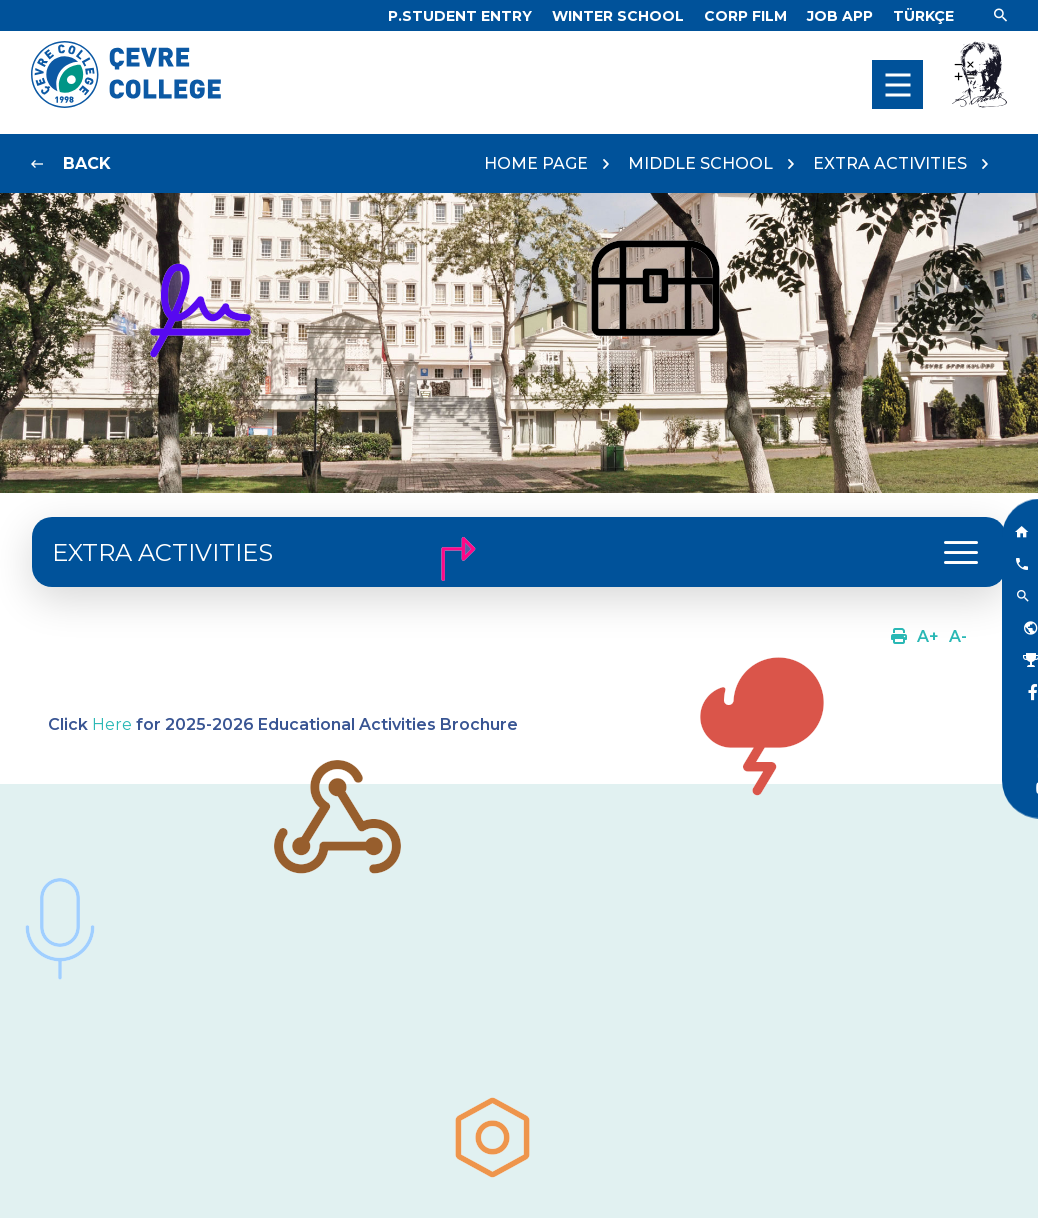 Image resolution: width=1038 pixels, height=1218 pixels. I want to click on access your rewards or collectibles, so click(655, 290).